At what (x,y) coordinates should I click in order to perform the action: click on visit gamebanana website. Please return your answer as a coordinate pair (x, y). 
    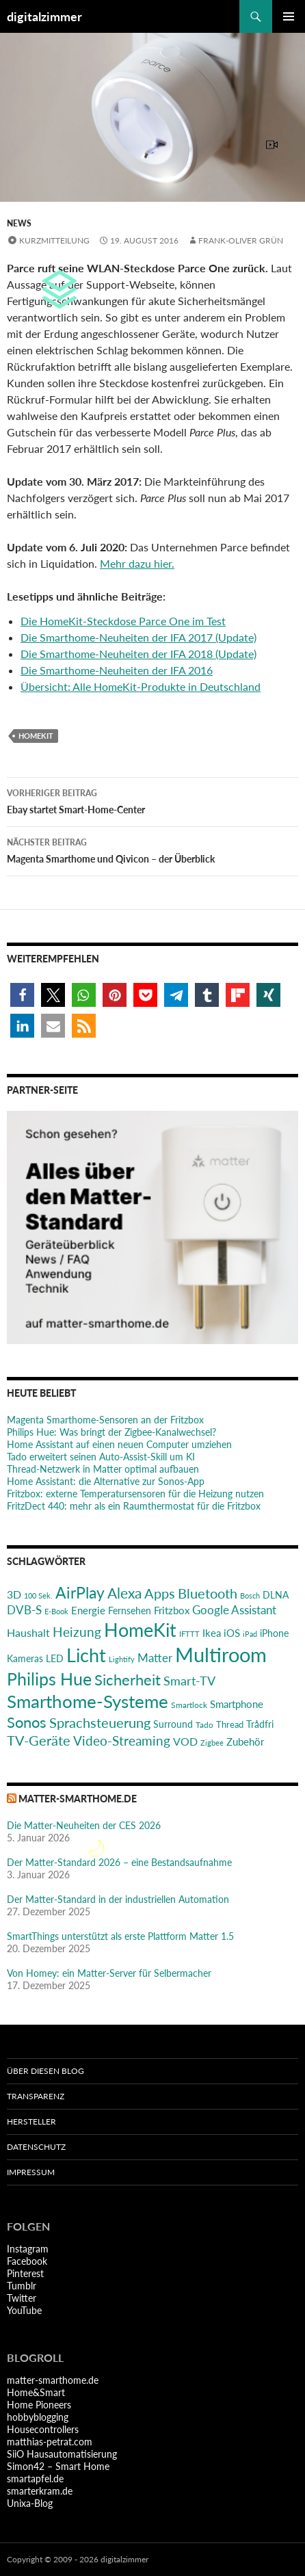
    Looking at the image, I should click on (96, 1848).